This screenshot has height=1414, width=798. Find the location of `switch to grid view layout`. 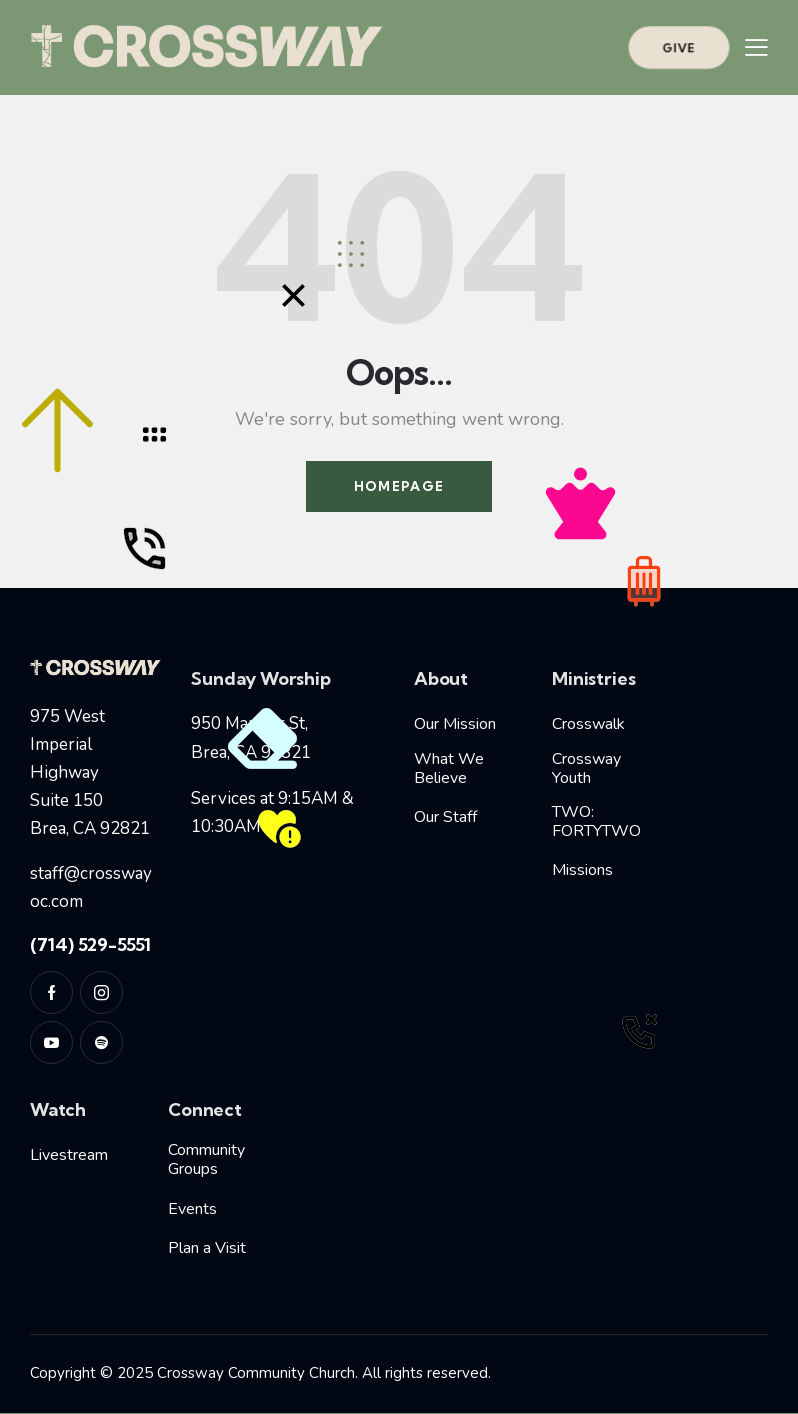

switch to grid view layout is located at coordinates (154, 434).